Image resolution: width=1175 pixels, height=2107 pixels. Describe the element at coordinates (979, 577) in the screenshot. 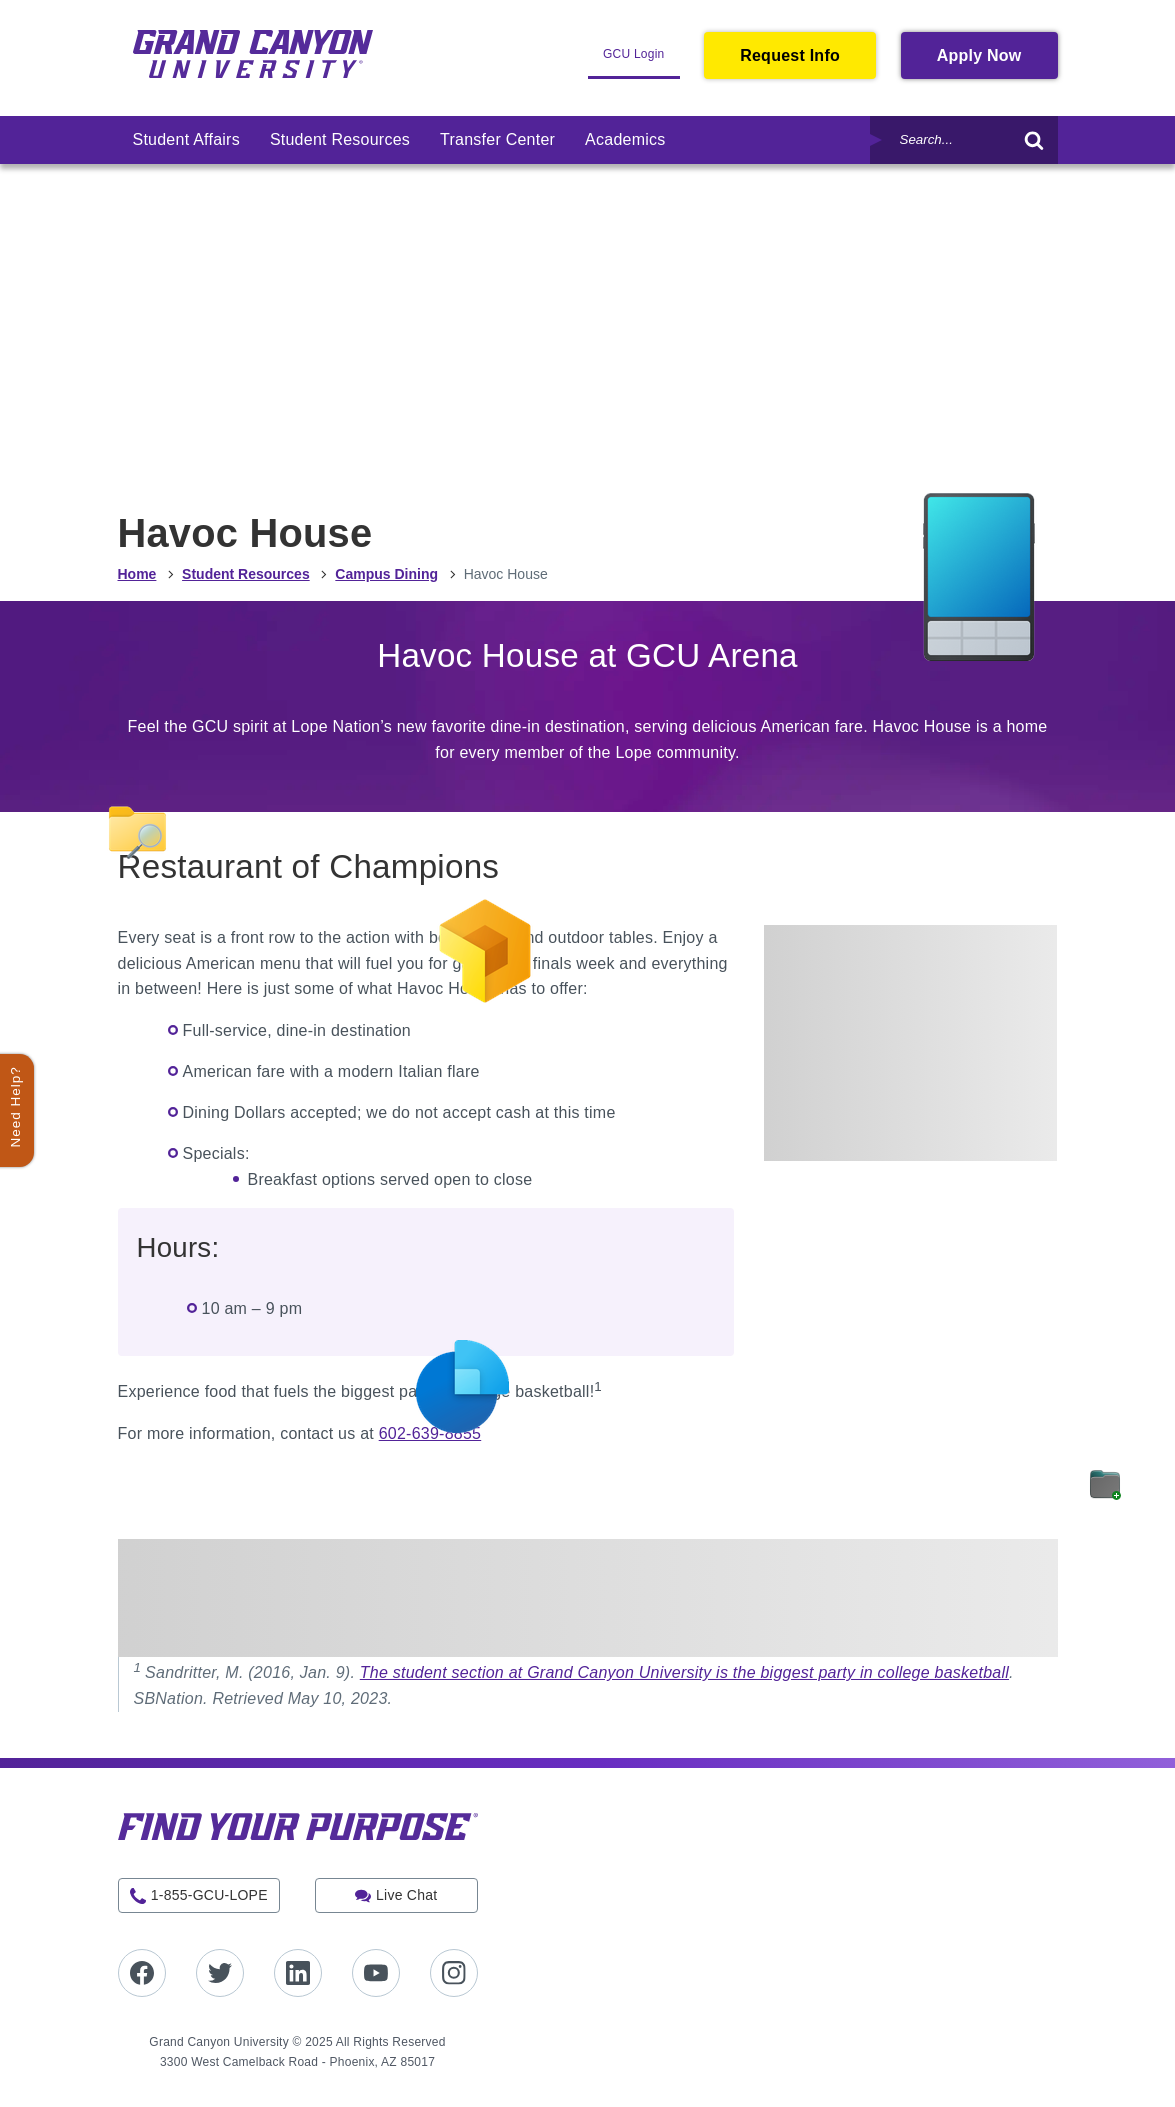

I see `access mobile device settings` at that location.